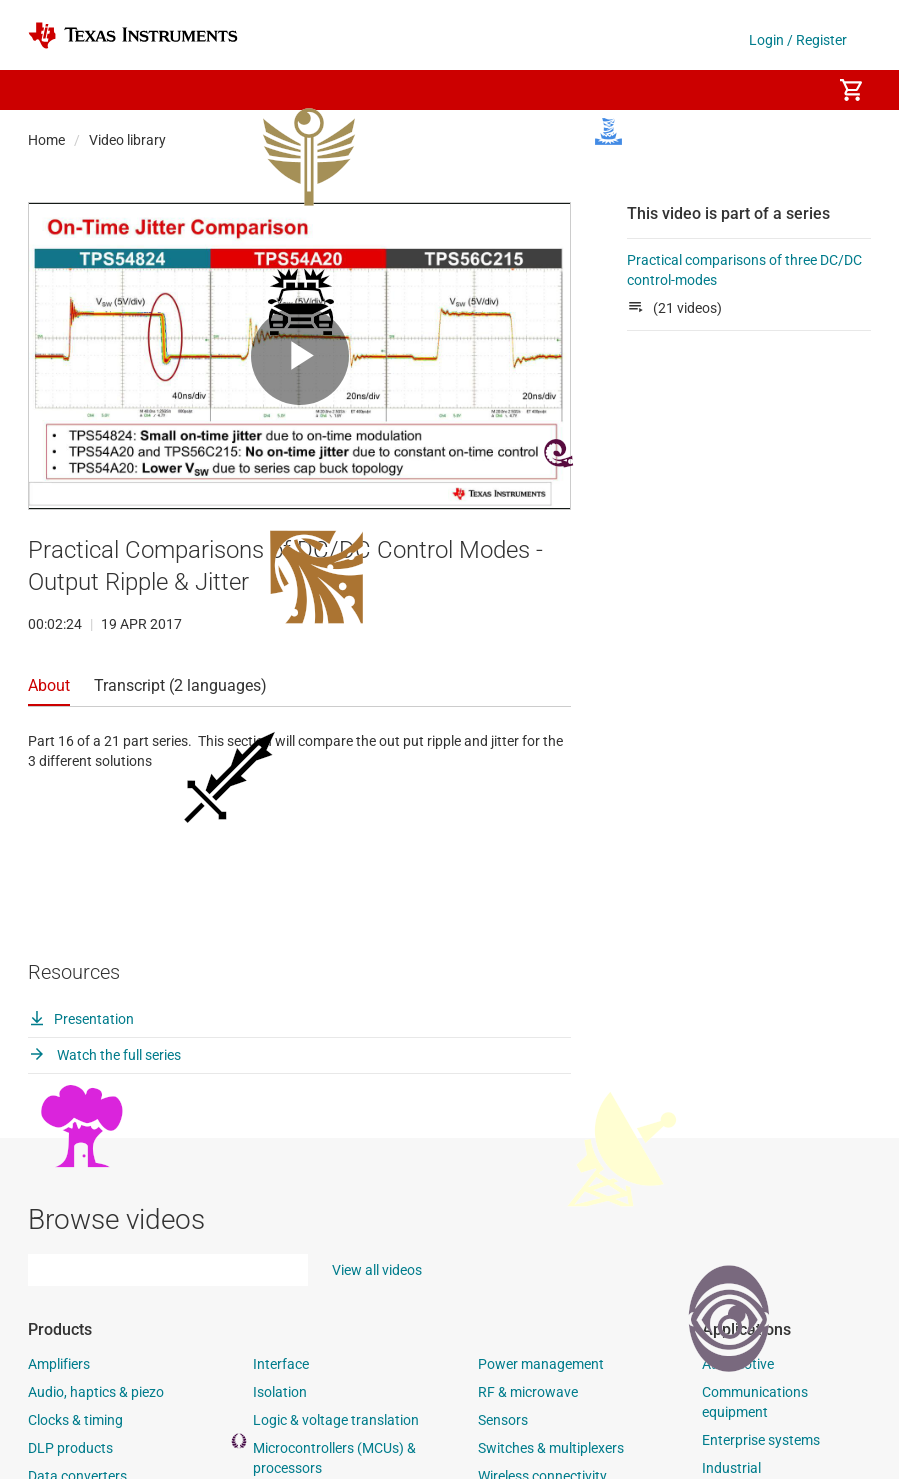 Image resolution: width=899 pixels, height=1479 pixels. I want to click on select a royal or mythical staff weapon, so click(309, 157).